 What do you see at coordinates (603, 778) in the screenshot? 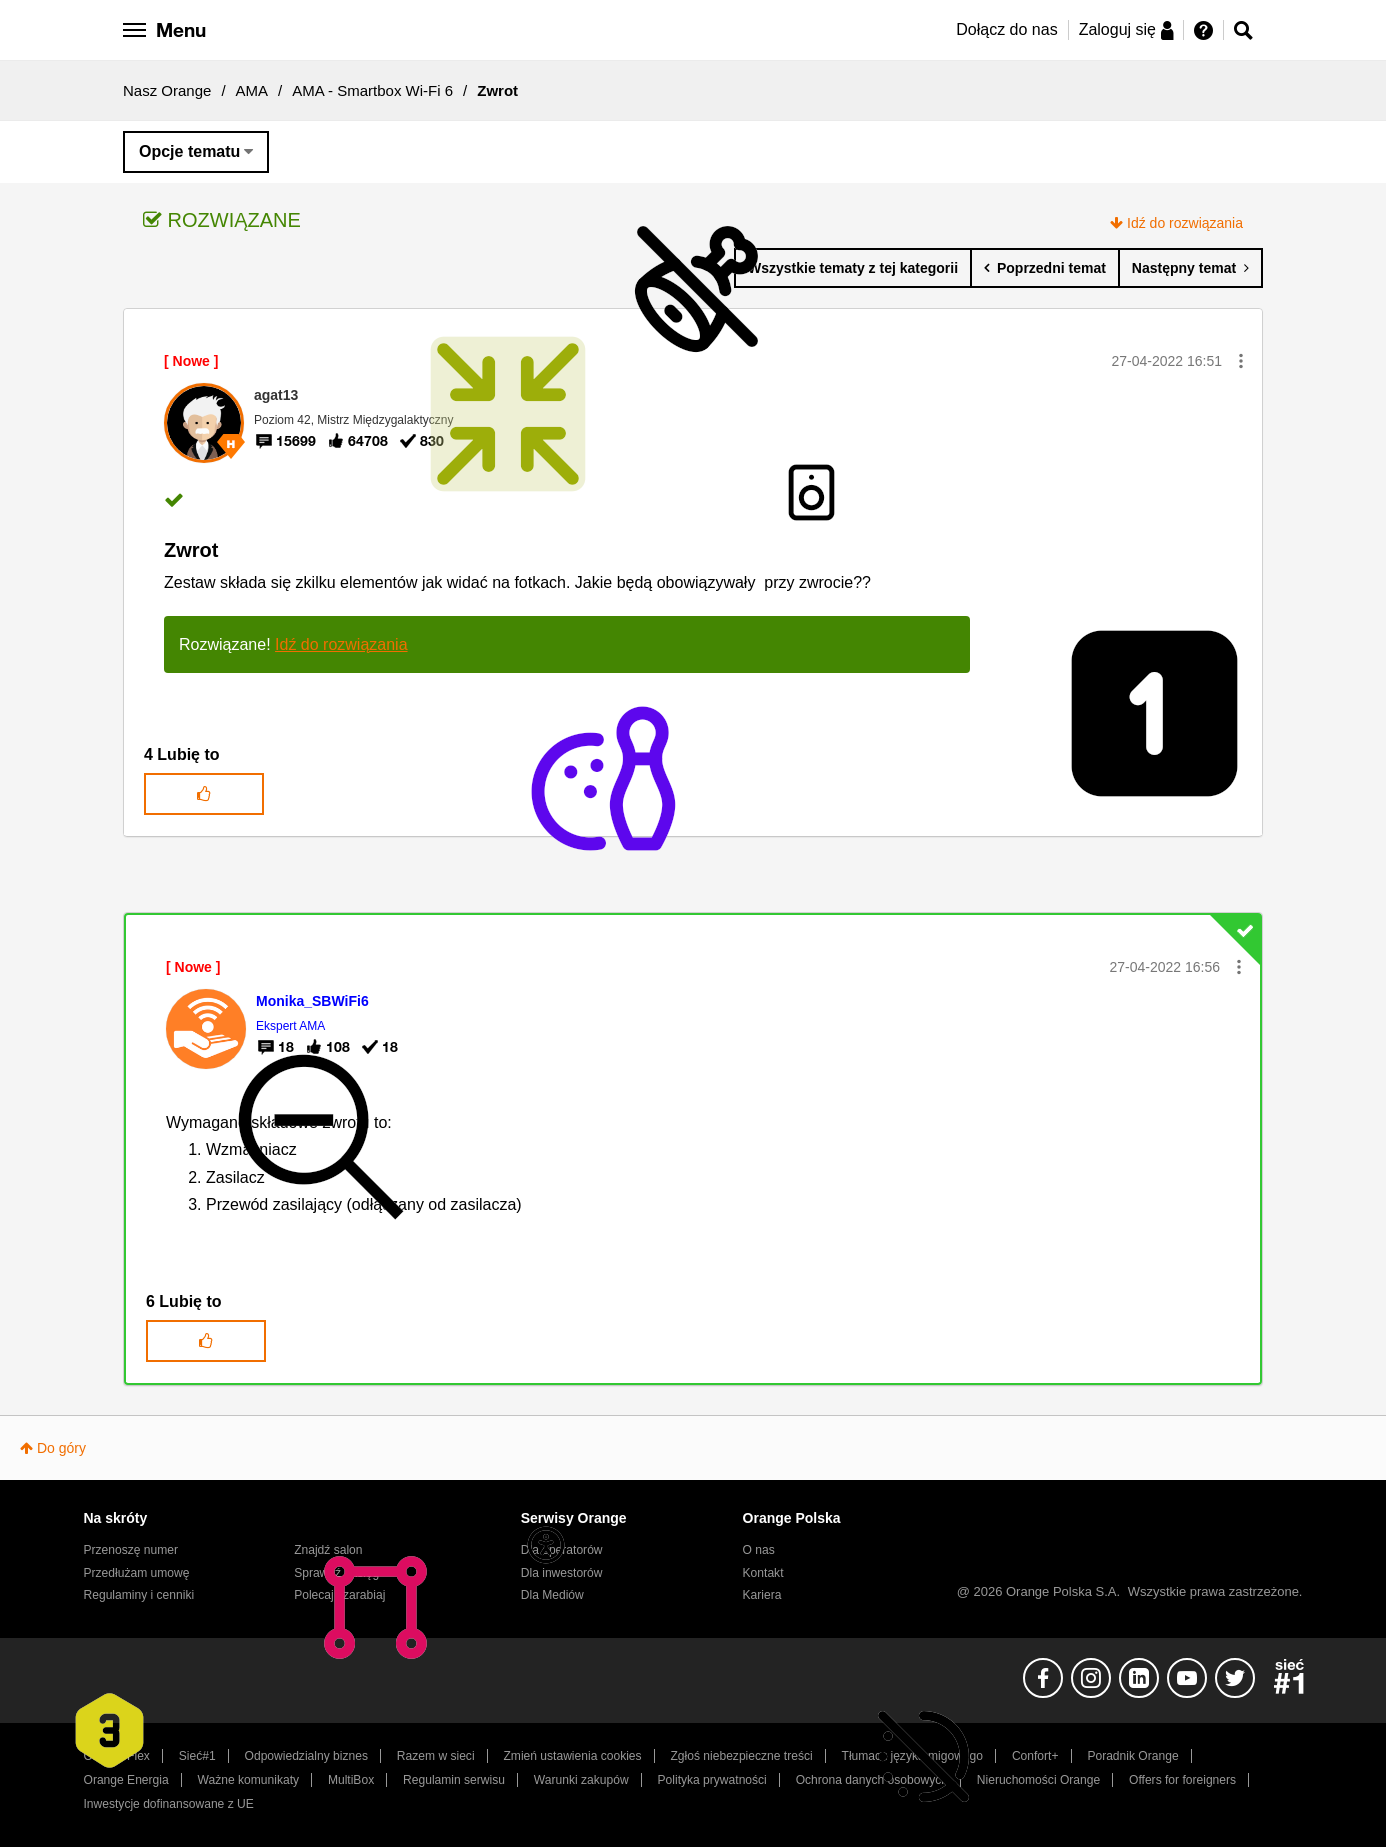
I see `browse bowling alleys nearby` at bounding box center [603, 778].